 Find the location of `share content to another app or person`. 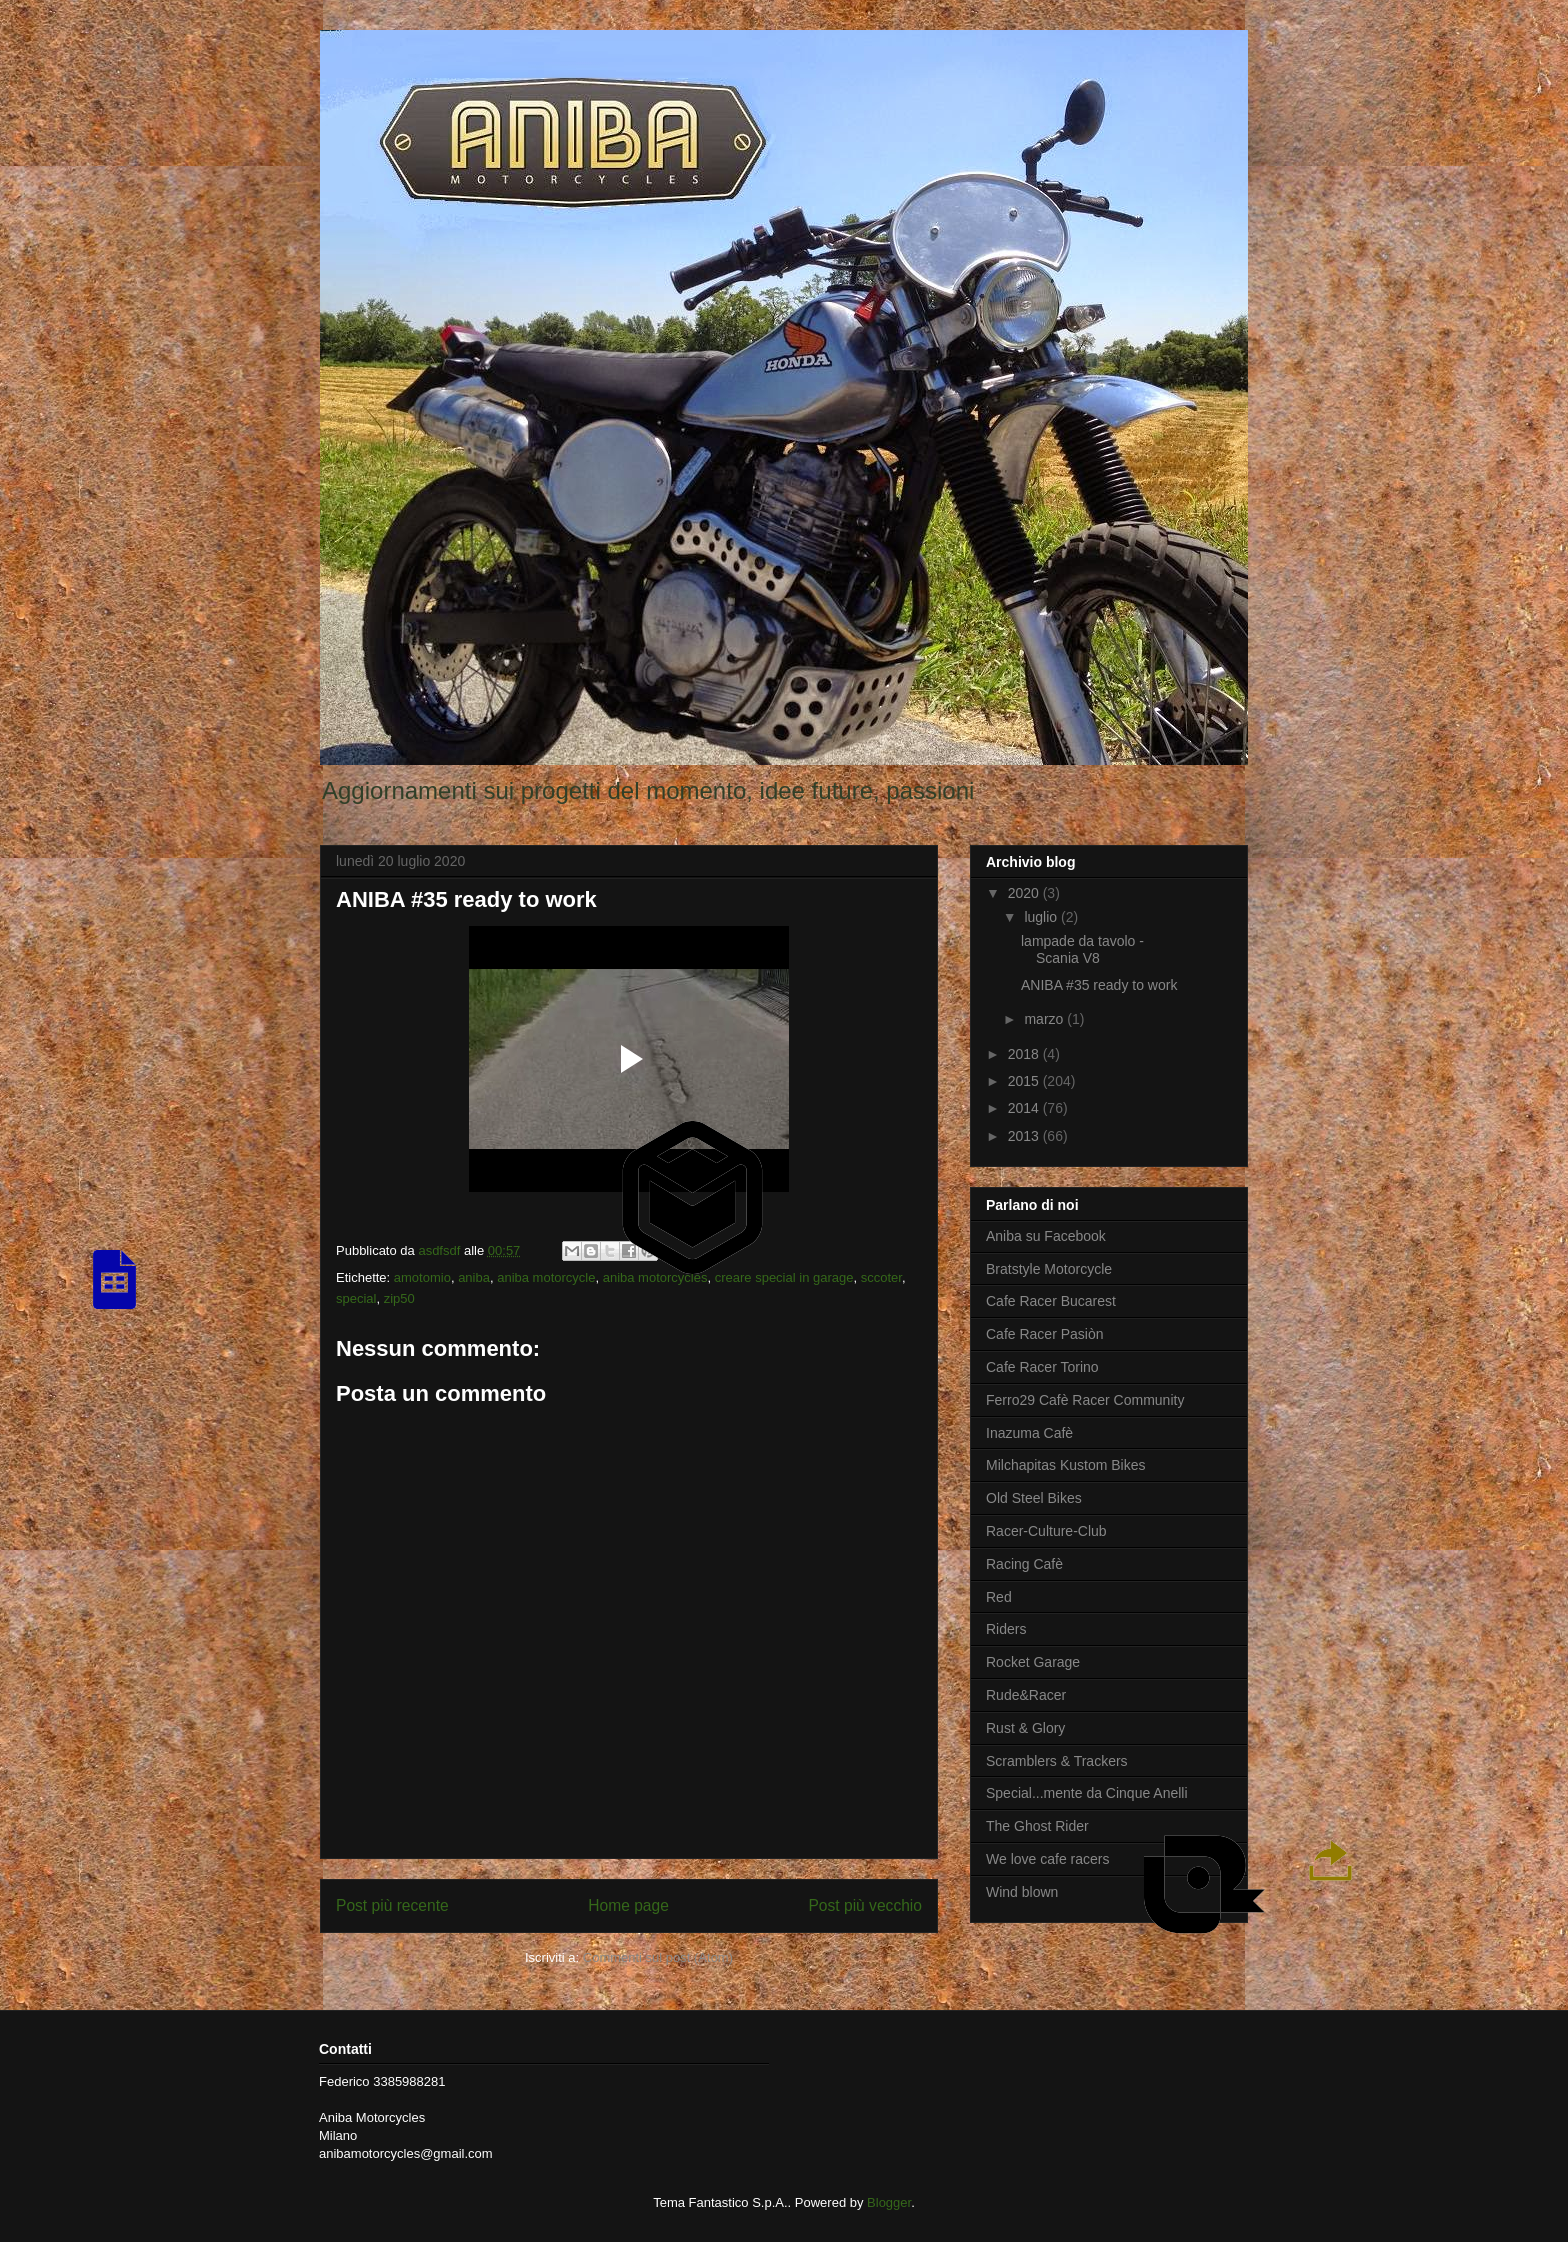

share content to another app or person is located at coordinates (1330, 1861).